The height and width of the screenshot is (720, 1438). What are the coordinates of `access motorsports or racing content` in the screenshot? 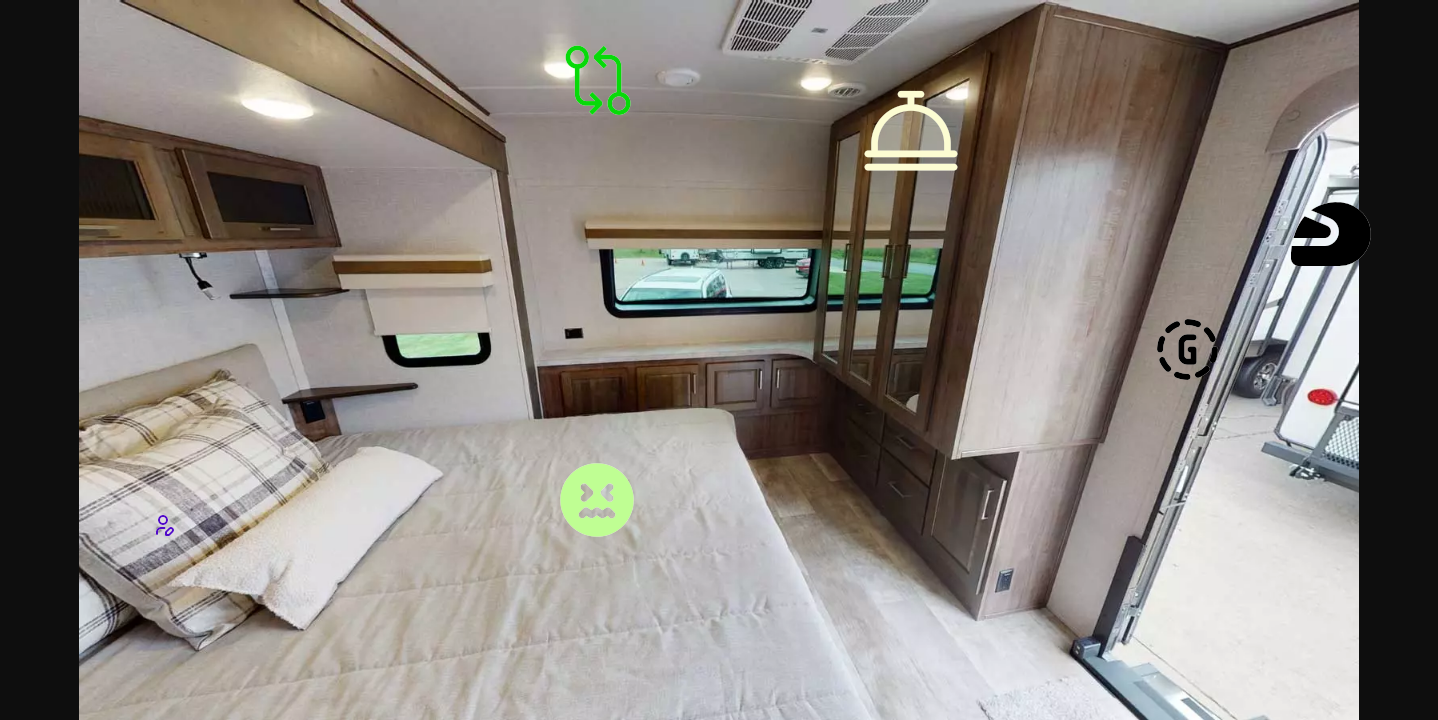 It's located at (1331, 234).